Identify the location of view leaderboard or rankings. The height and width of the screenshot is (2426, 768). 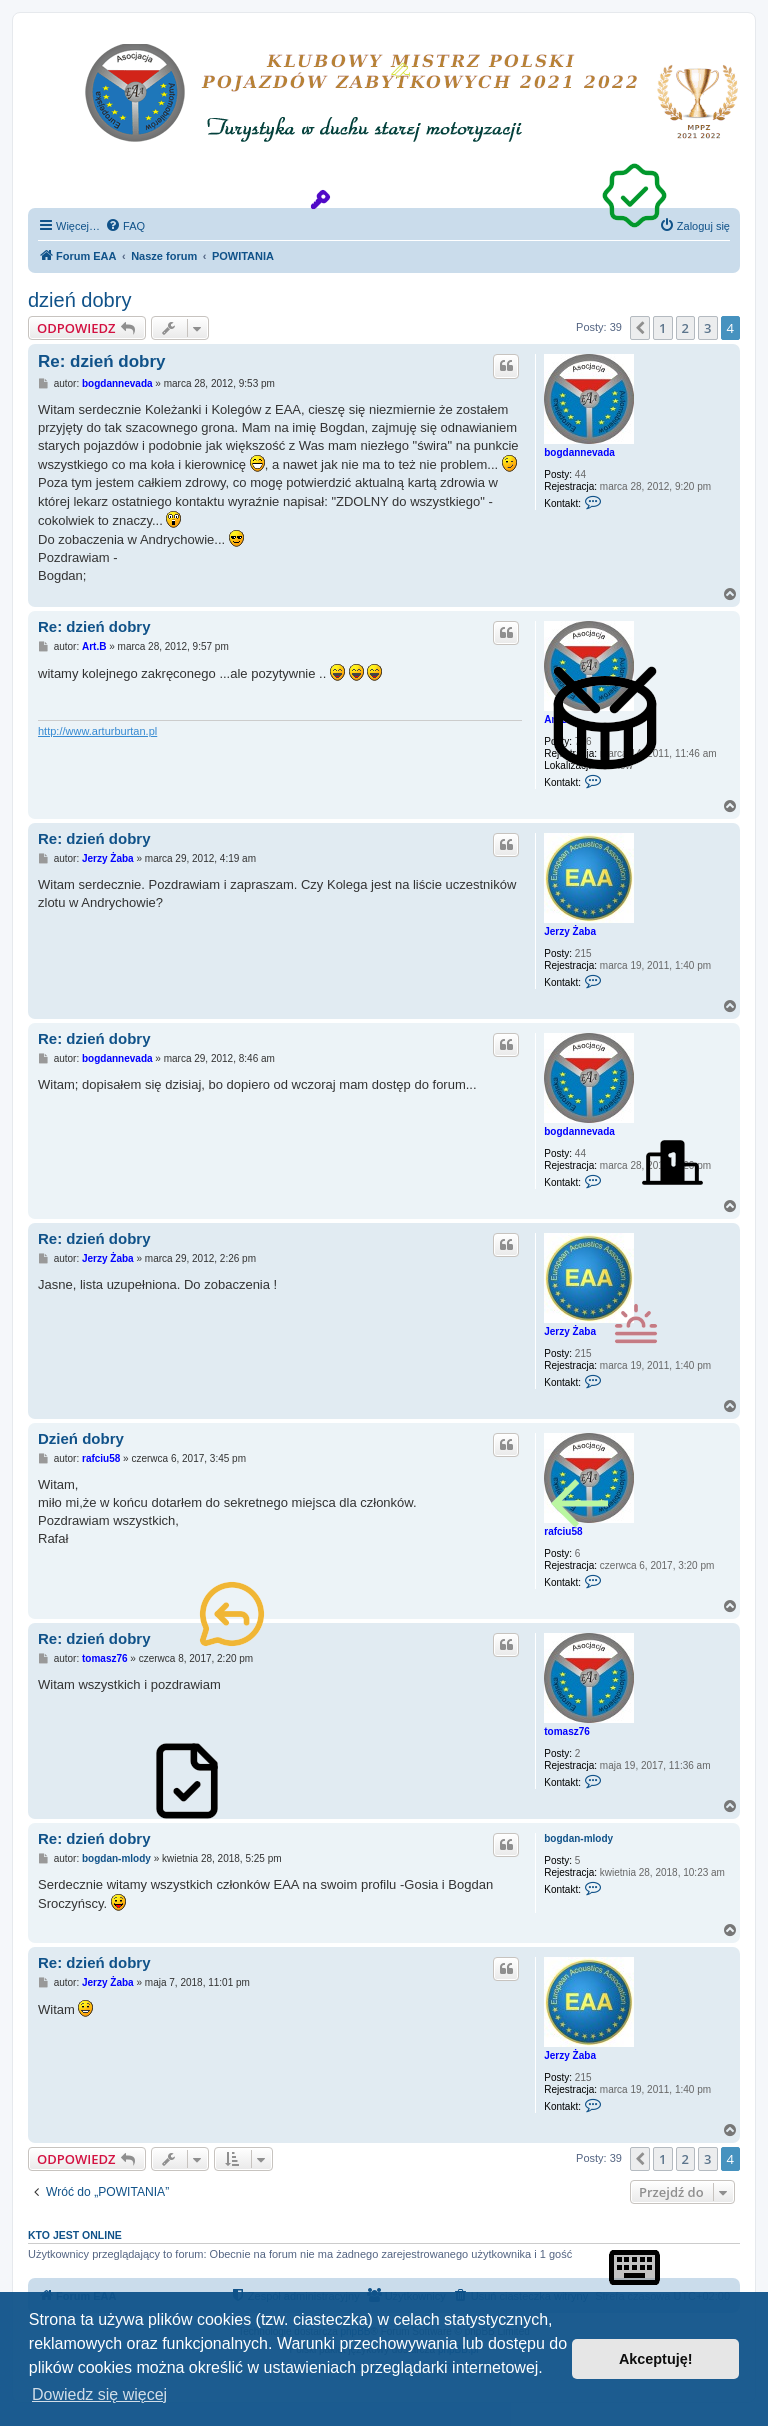
(672, 1162).